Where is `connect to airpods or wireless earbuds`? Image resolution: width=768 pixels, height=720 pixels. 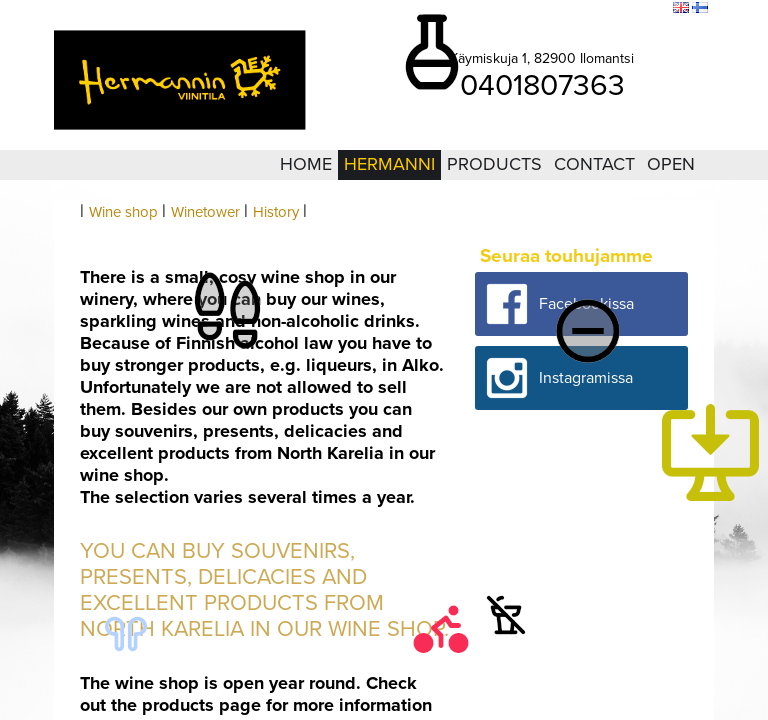 connect to airpods or wireless earbuds is located at coordinates (126, 634).